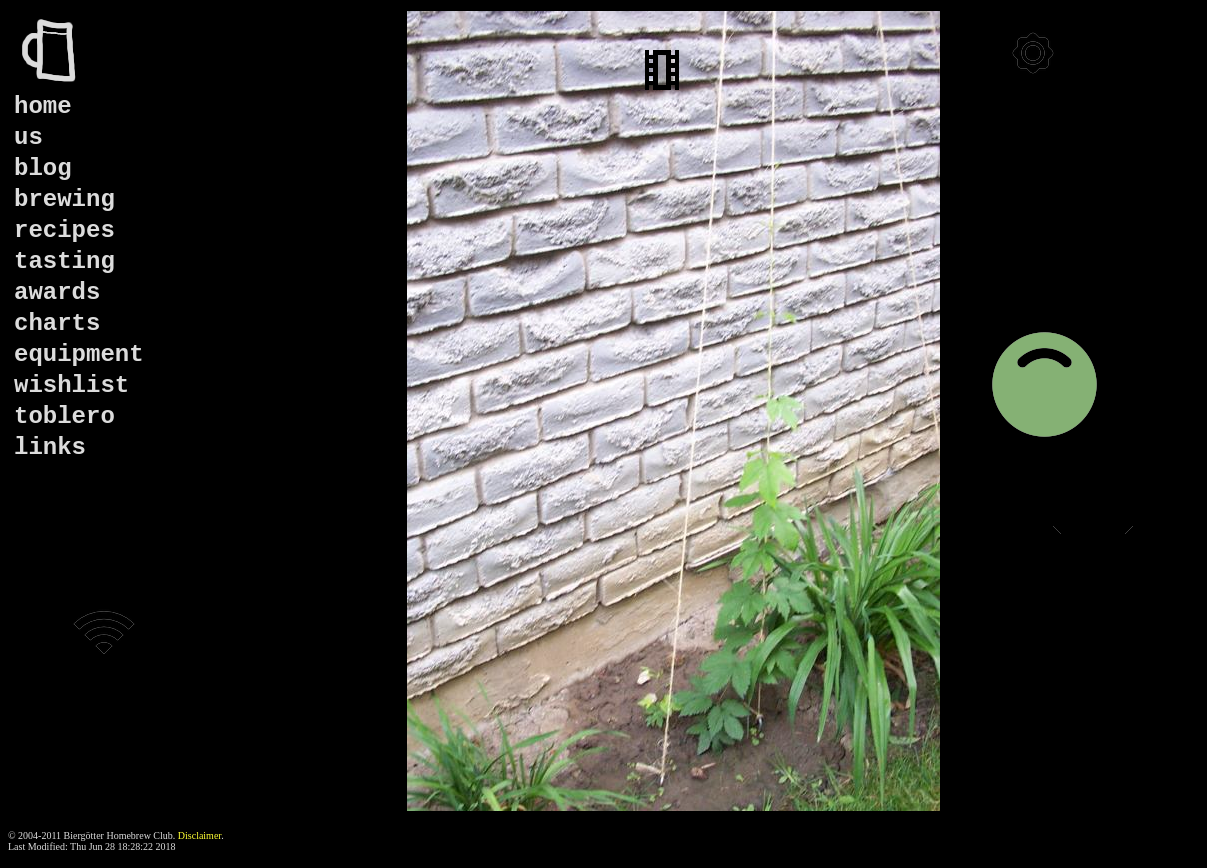 The height and width of the screenshot is (868, 1207). Describe the element at coordinates (1033, 53) in the screenshot. I see `increase screen brightness` at that location.